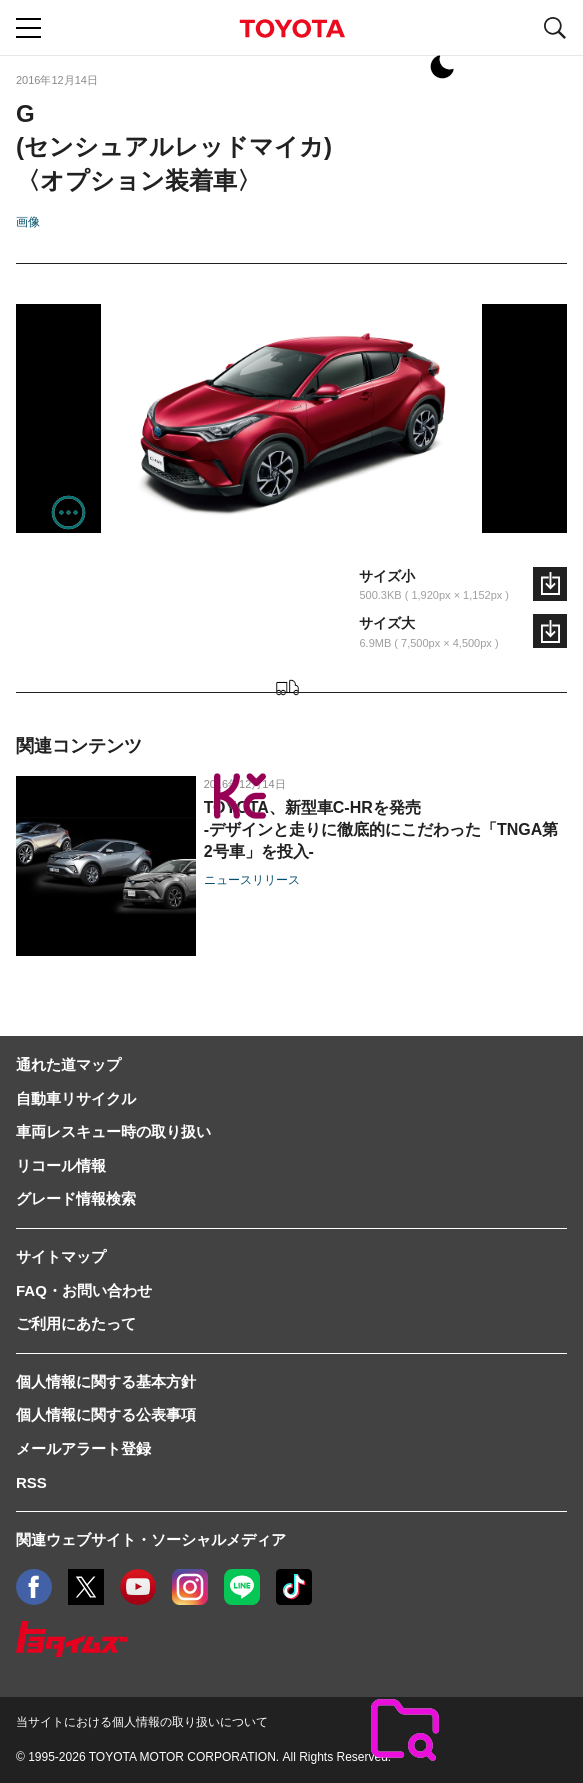 This screenshot has width=583, height=1783. What do you see at coordinates (405, 1730) in the screenshot?
I see `search within a folder` at bounding box center [405, 1730].